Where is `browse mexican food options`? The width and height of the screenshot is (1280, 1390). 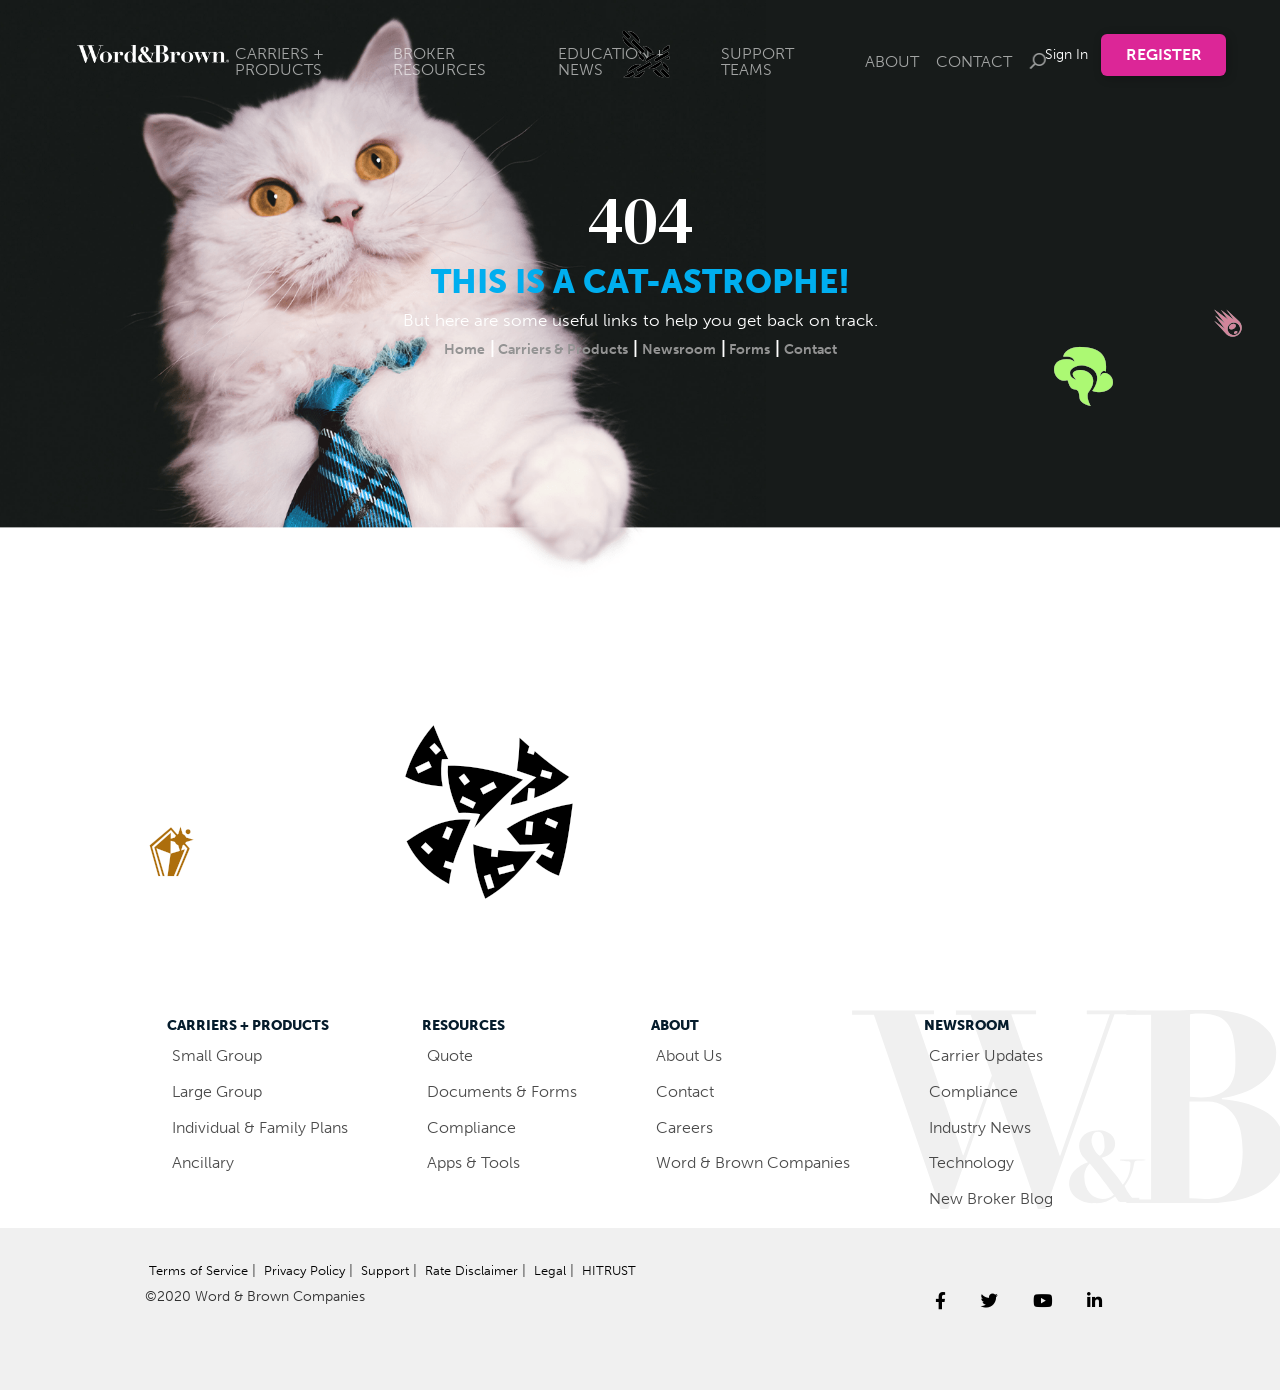
browse mexican food options is located at coordinates (489, 812).